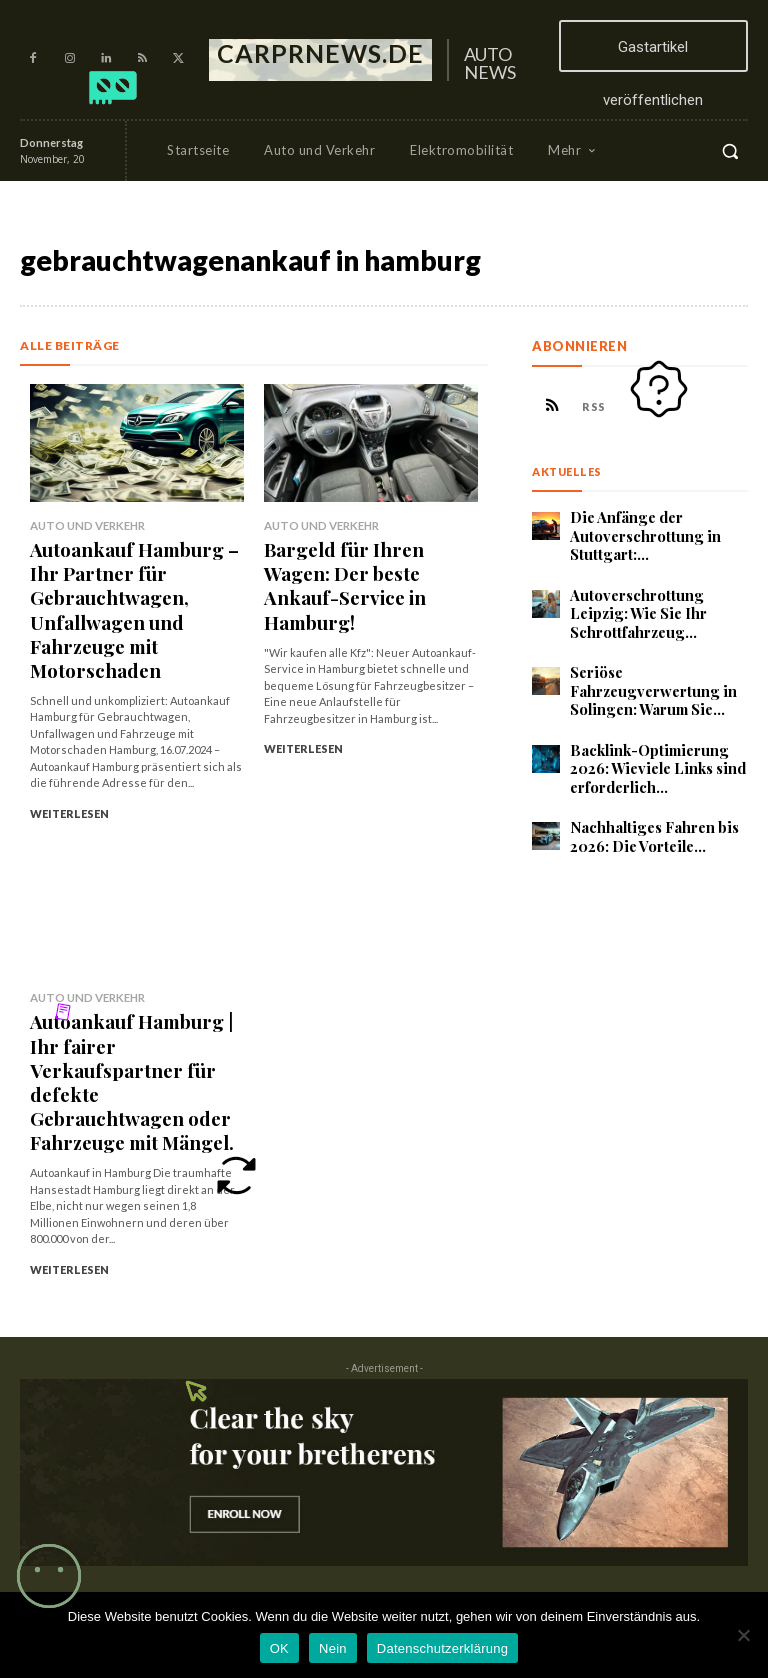  I want to click on refresh or reload content, so click(236, 1175).